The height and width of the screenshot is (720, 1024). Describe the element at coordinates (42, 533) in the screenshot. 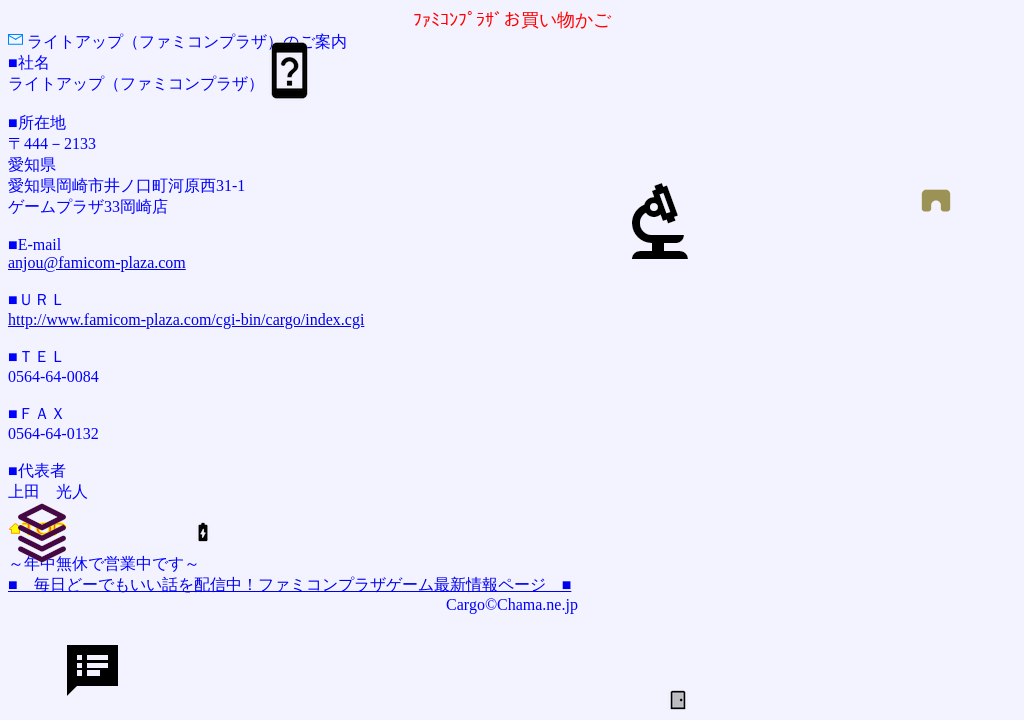

I see `view layers or stacked items` at that location.